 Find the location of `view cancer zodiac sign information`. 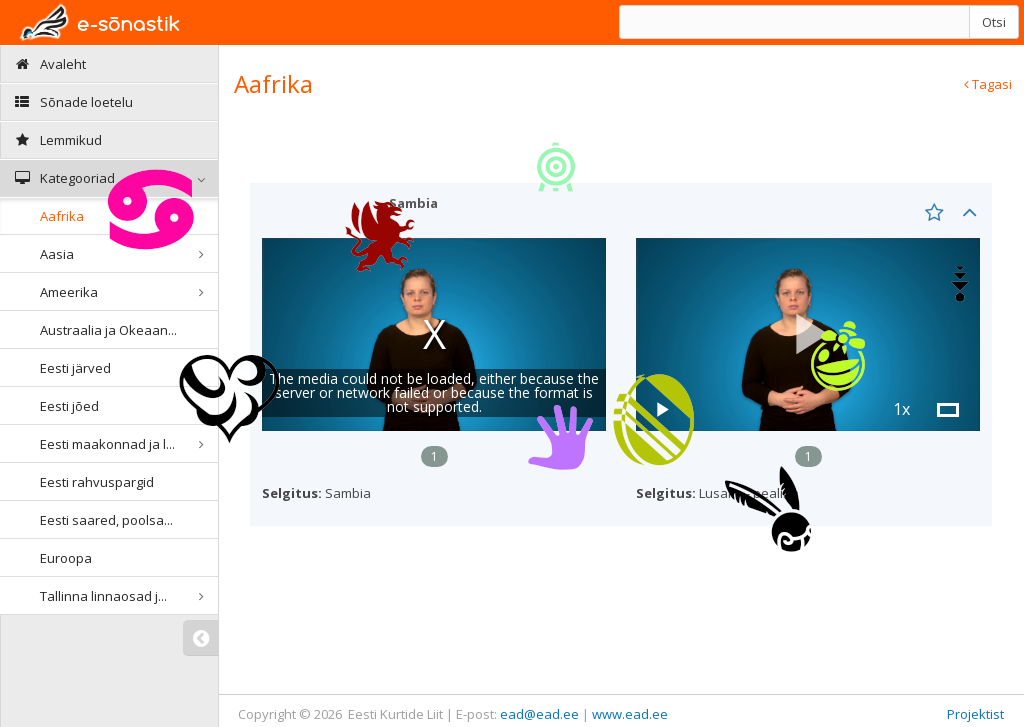

view cancer zodiac sign information is located at coordinates (151, 210).